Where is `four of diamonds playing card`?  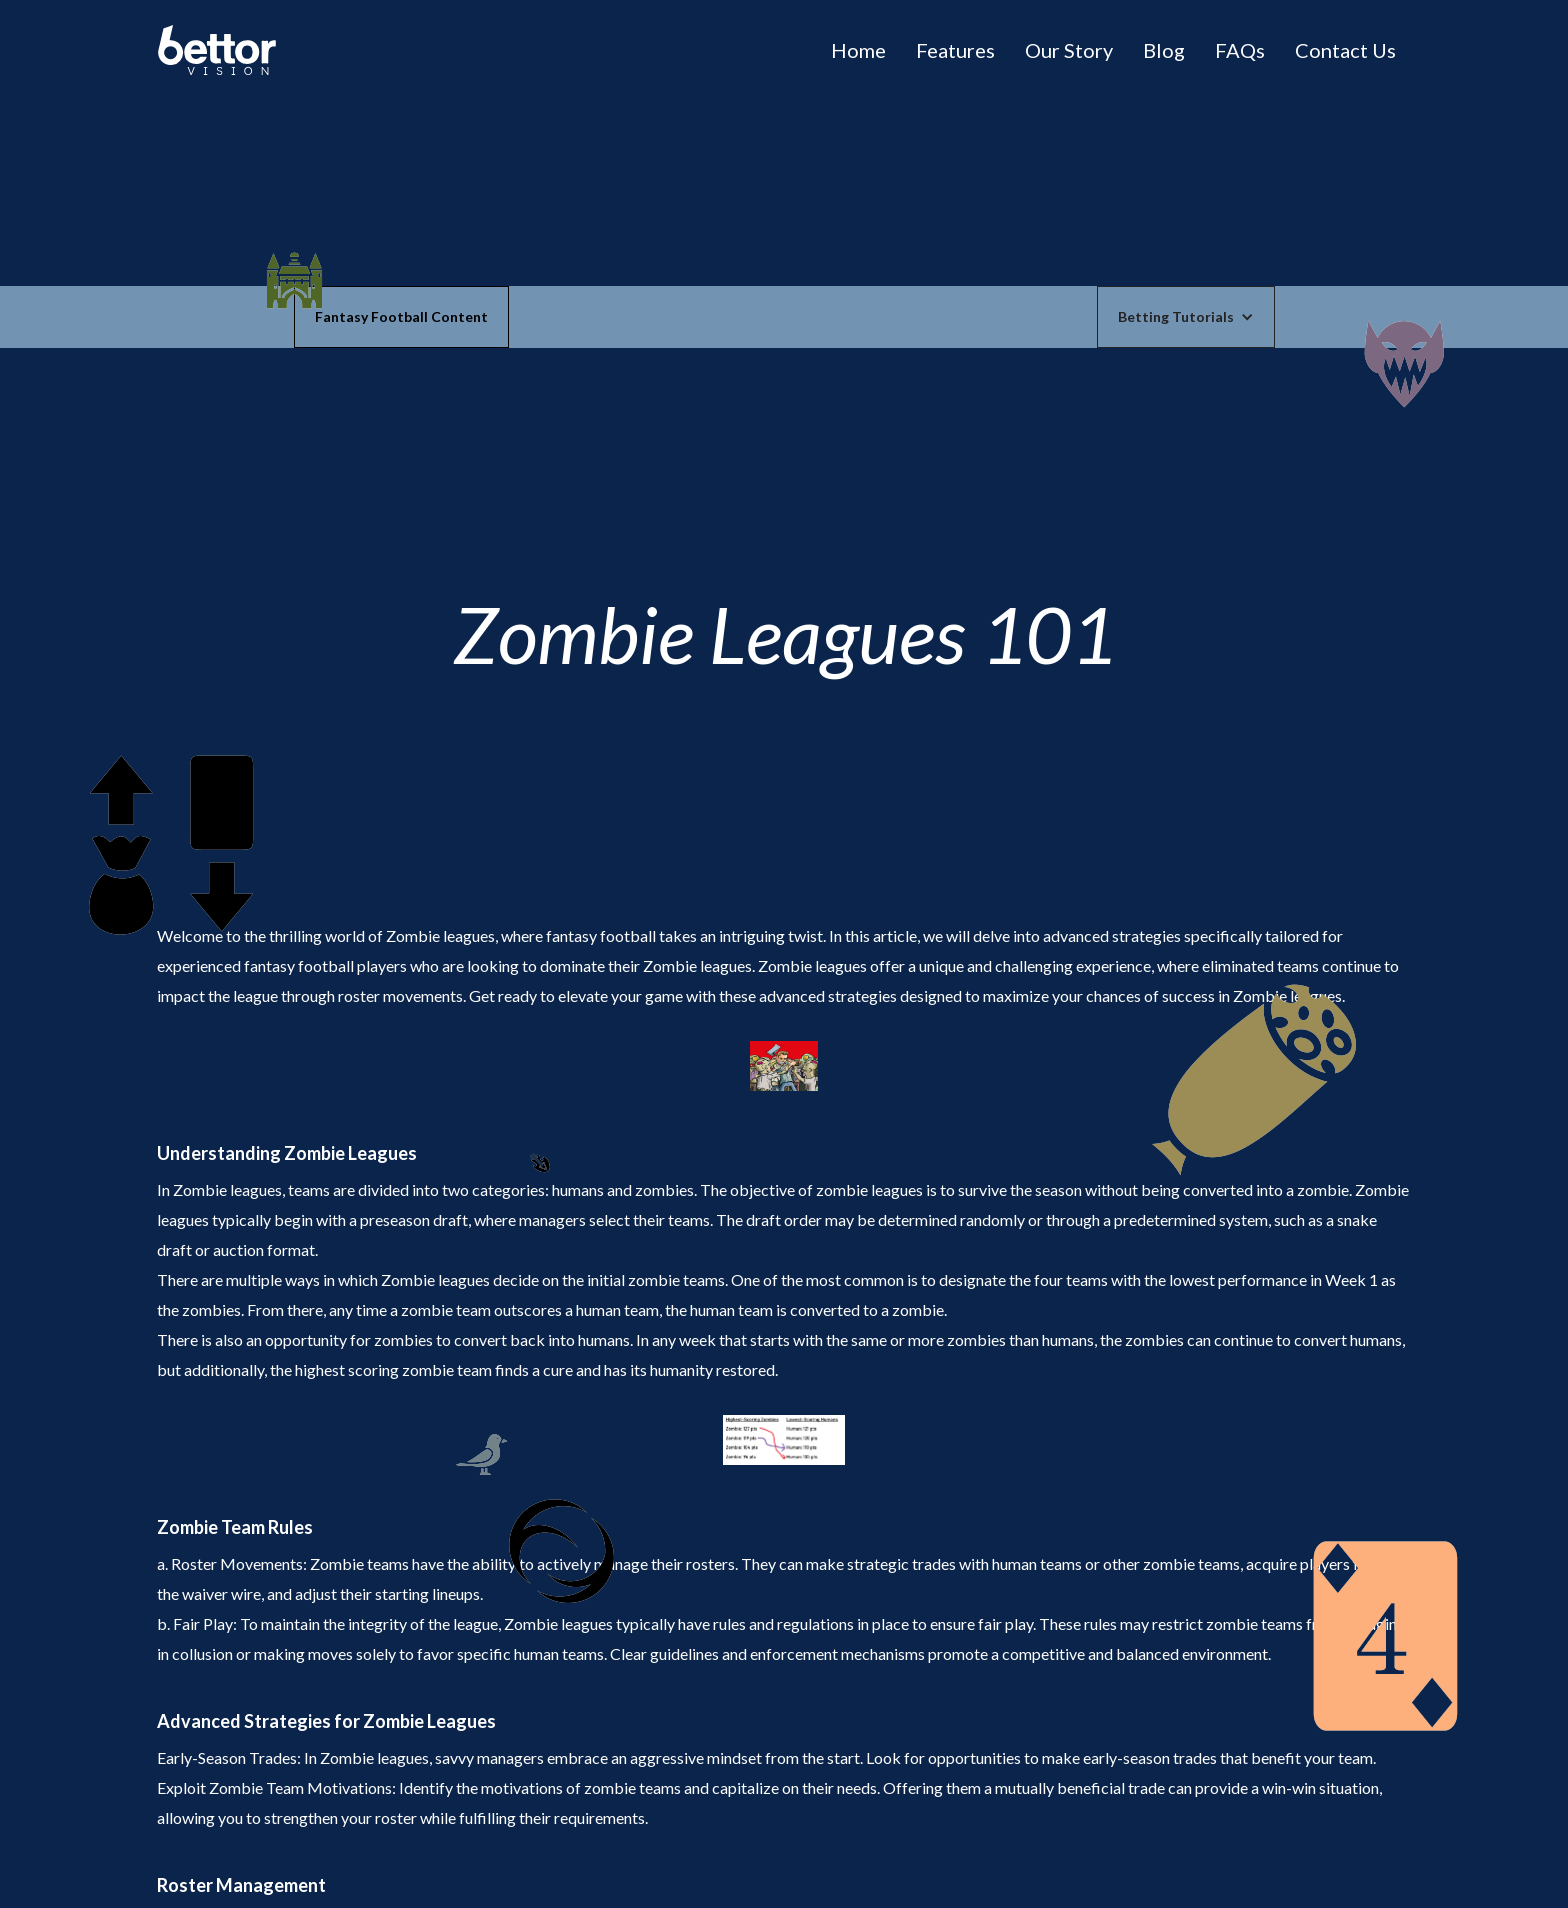 four of diamonds playing card is located at coordinates (1385, 1636).